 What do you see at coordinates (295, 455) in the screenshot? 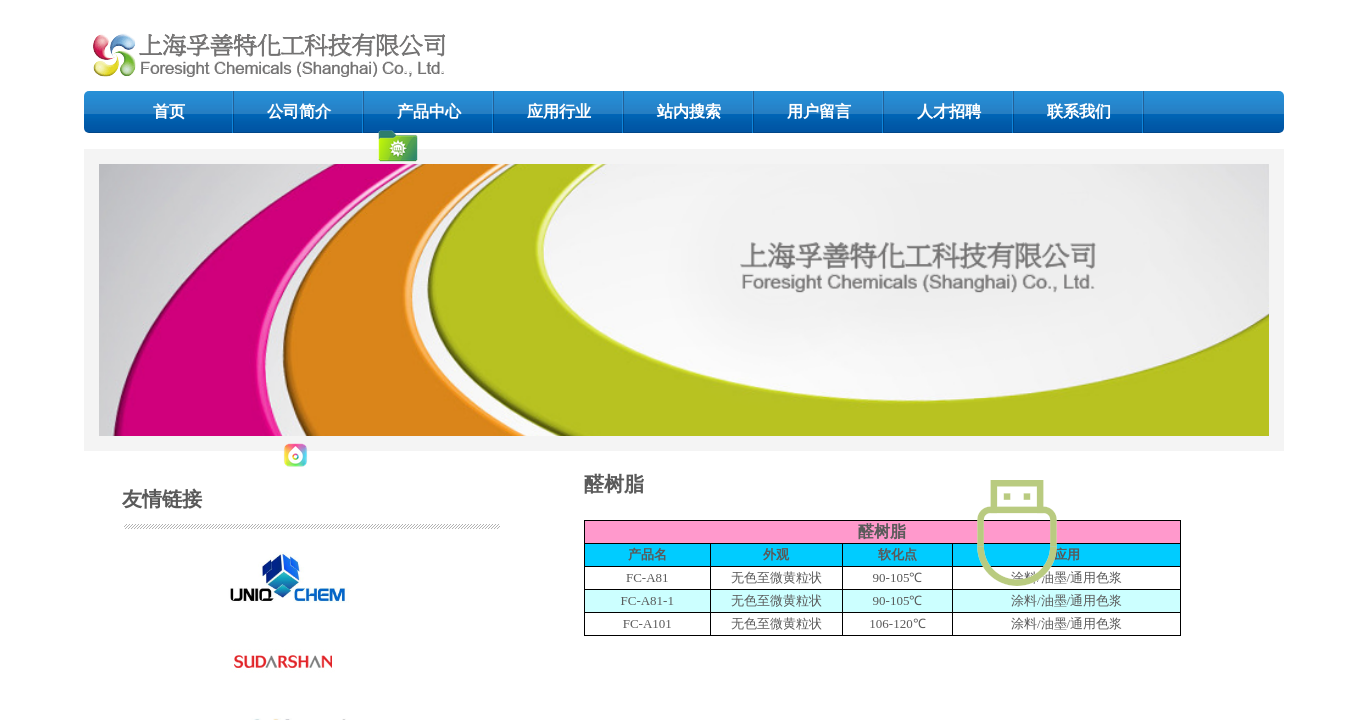
I see `open display color and calibration settings` at bounding box center [295, 455].